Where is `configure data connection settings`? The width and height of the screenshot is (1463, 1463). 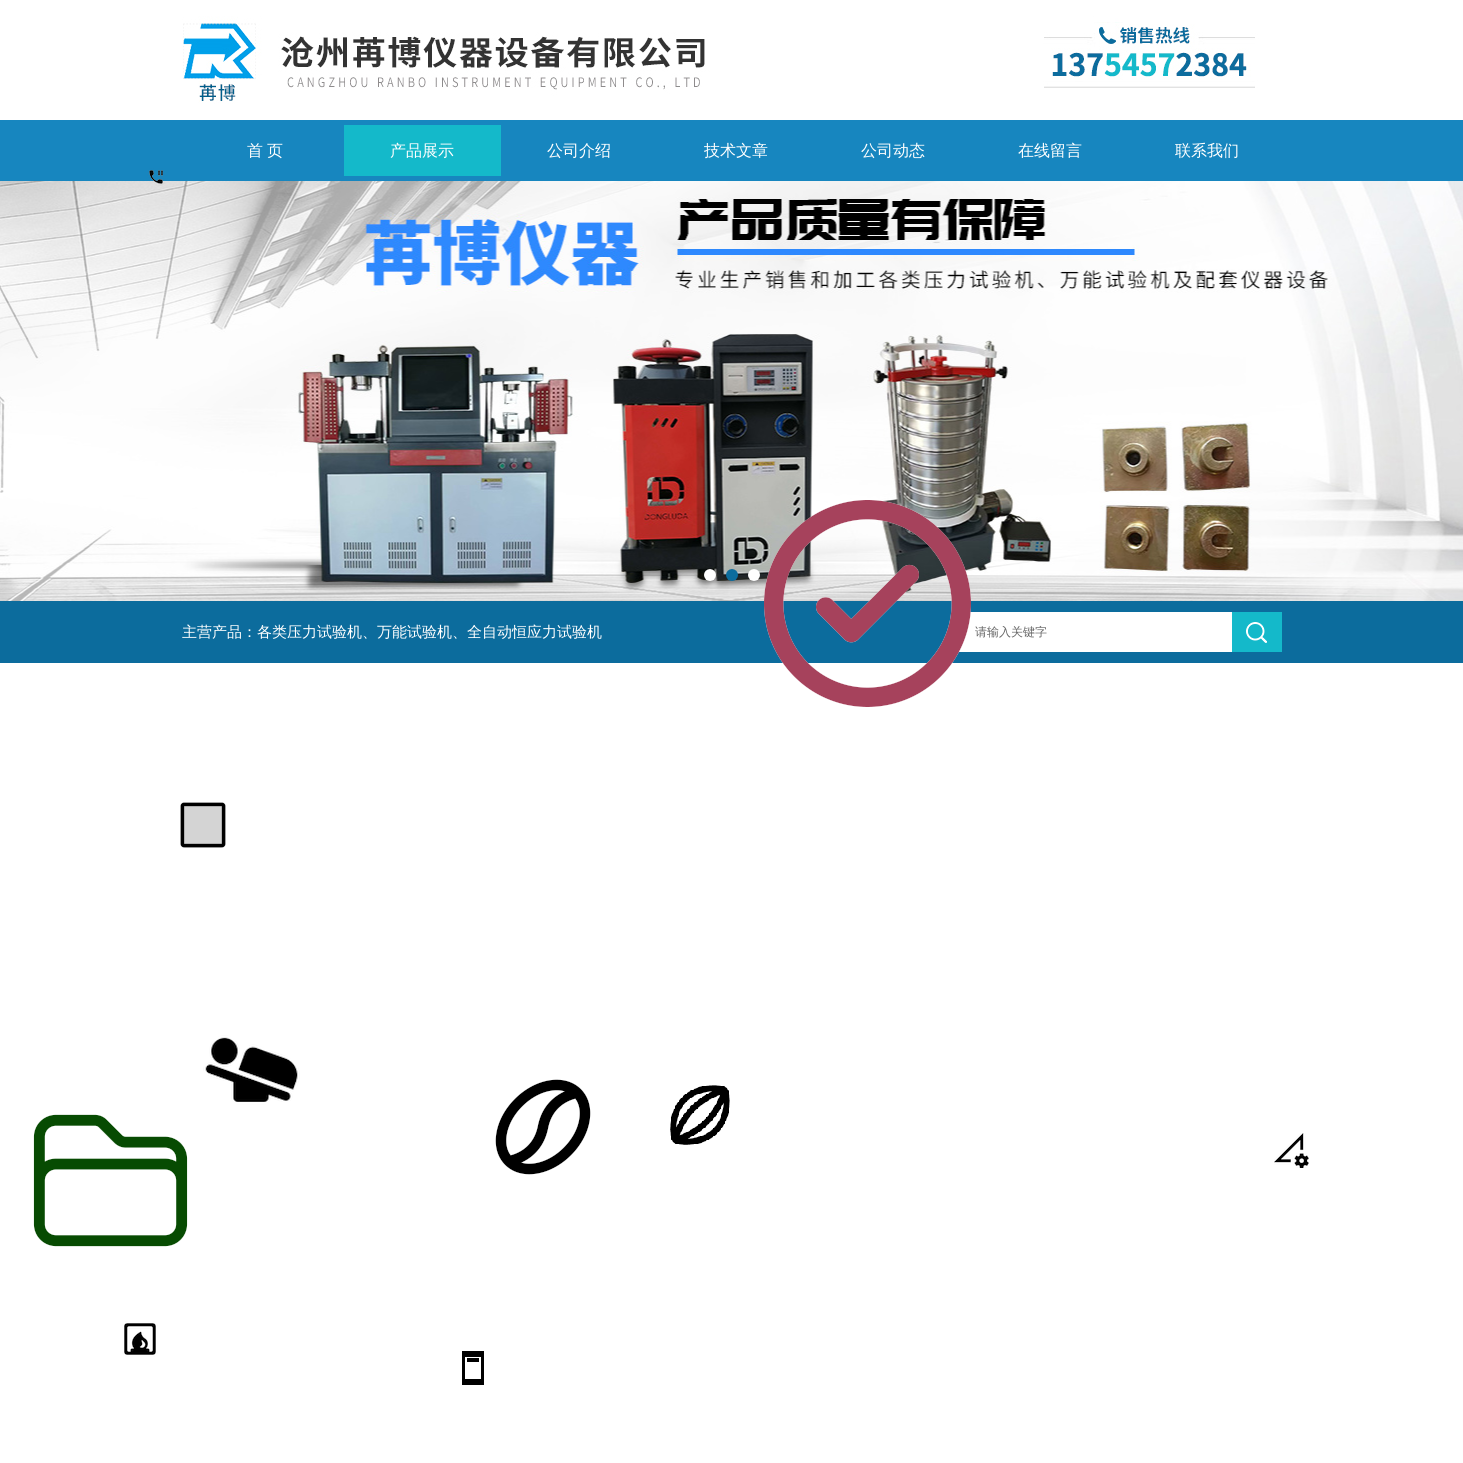 configure data connection settings is located at coordinates (1291, 1150).